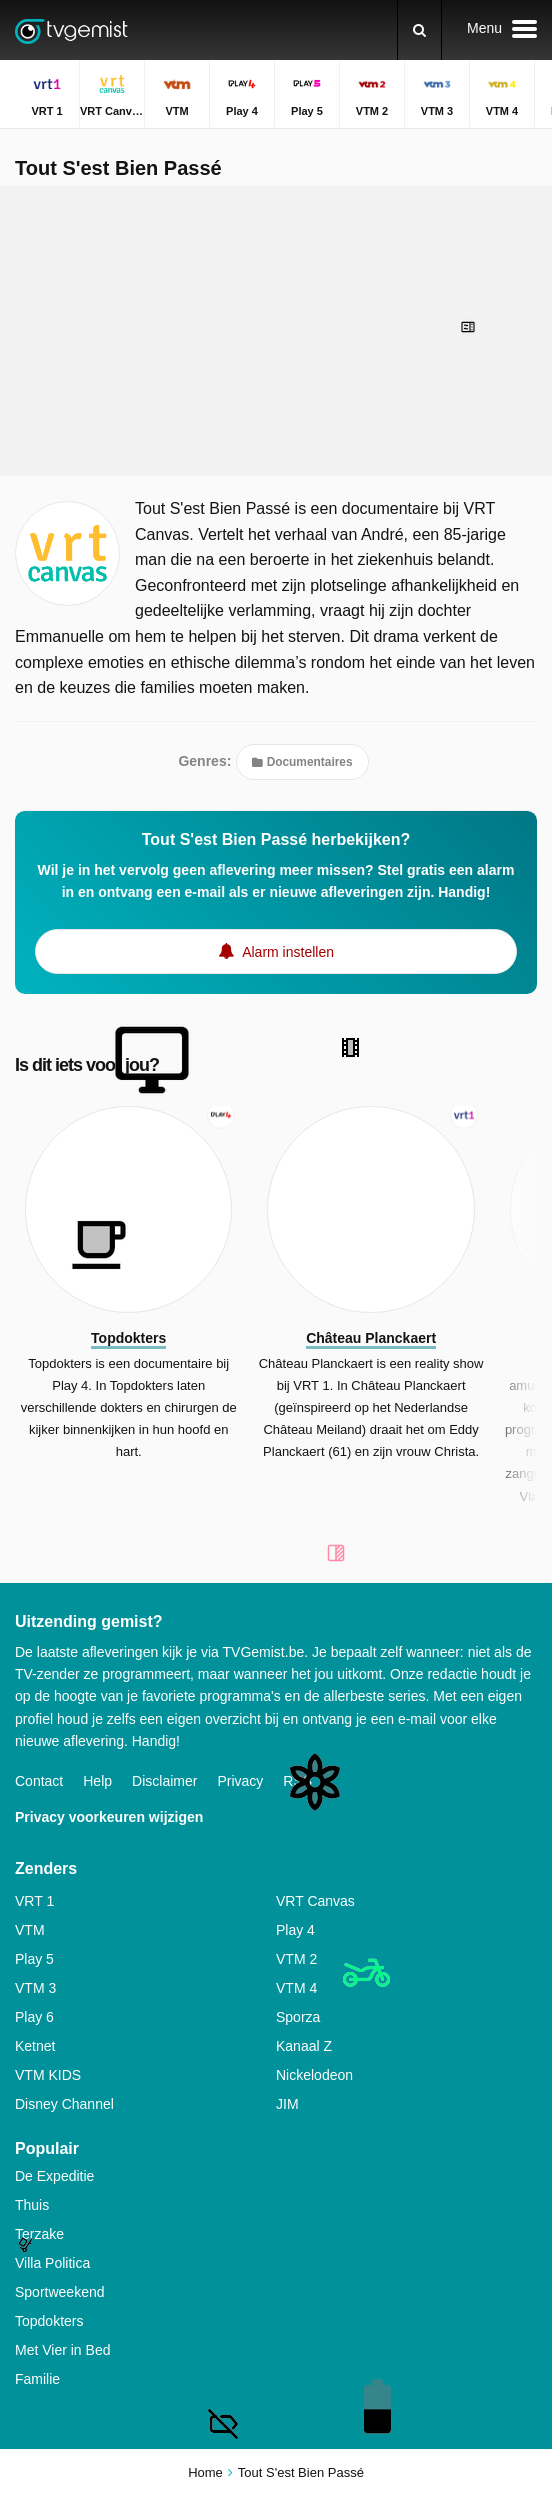 The width and height of the screenshot is (552, 2495). I want to click on view your shopping cart, so click(25, 2244).